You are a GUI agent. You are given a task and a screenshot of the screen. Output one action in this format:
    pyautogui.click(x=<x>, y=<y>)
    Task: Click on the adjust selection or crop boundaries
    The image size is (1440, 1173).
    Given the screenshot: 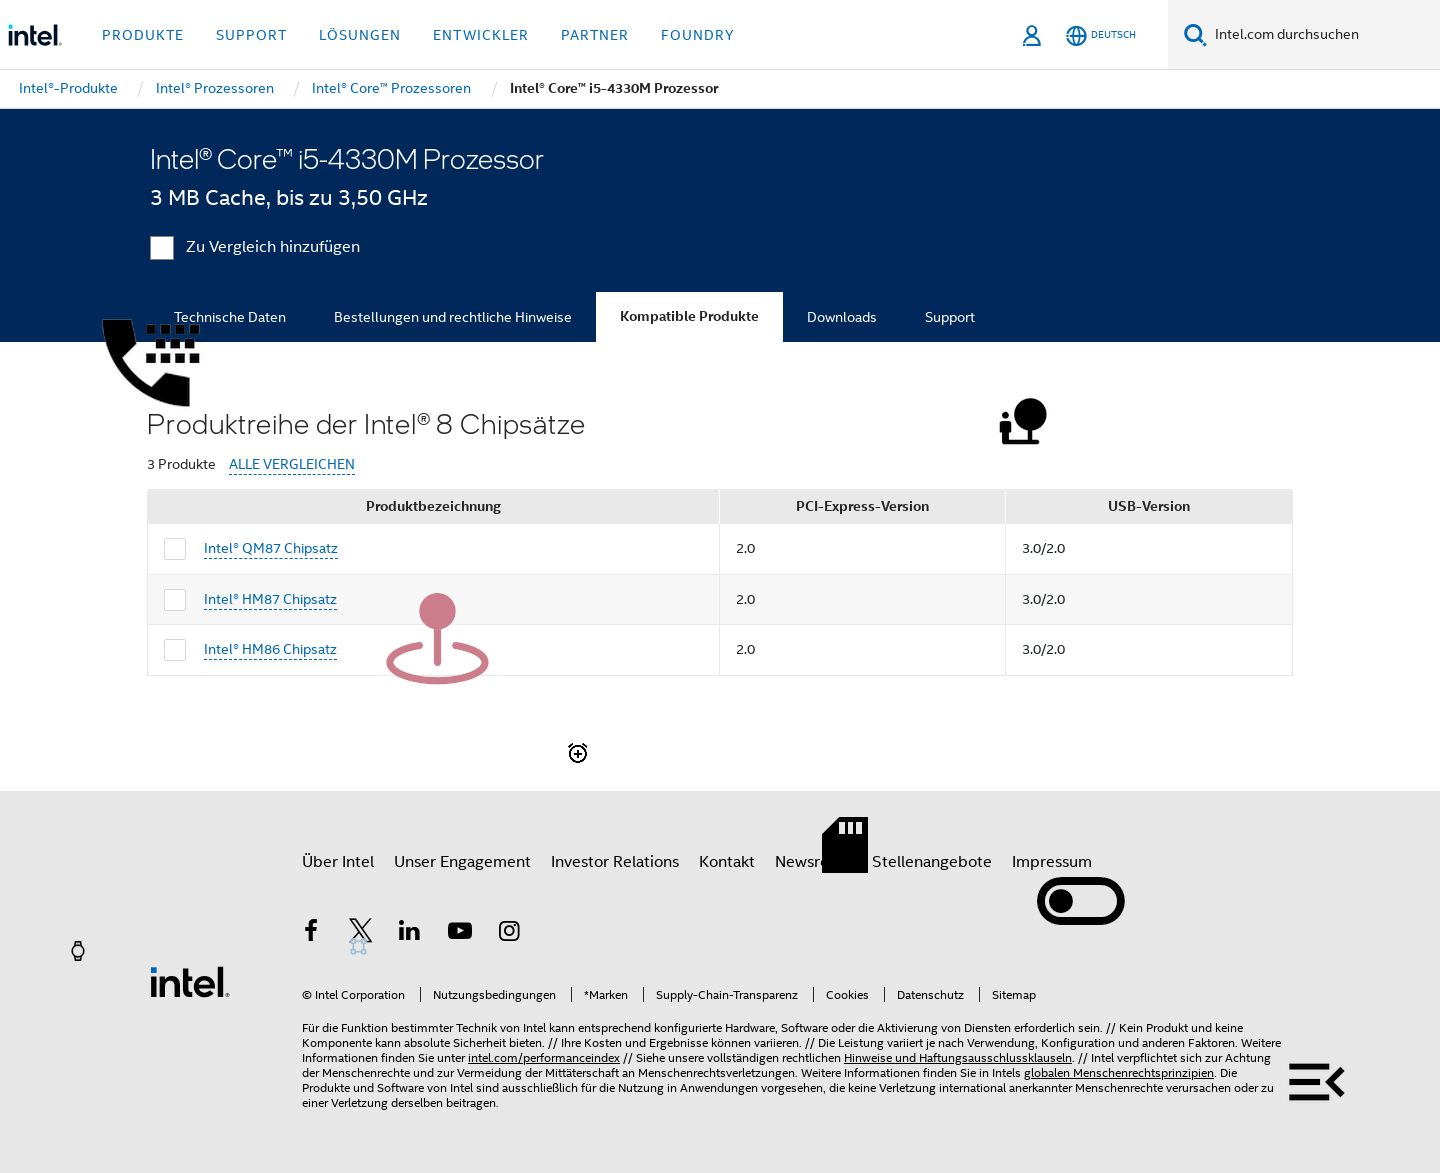 What is the action you would take?
    pyautogui.click(x=358, y=946)
    